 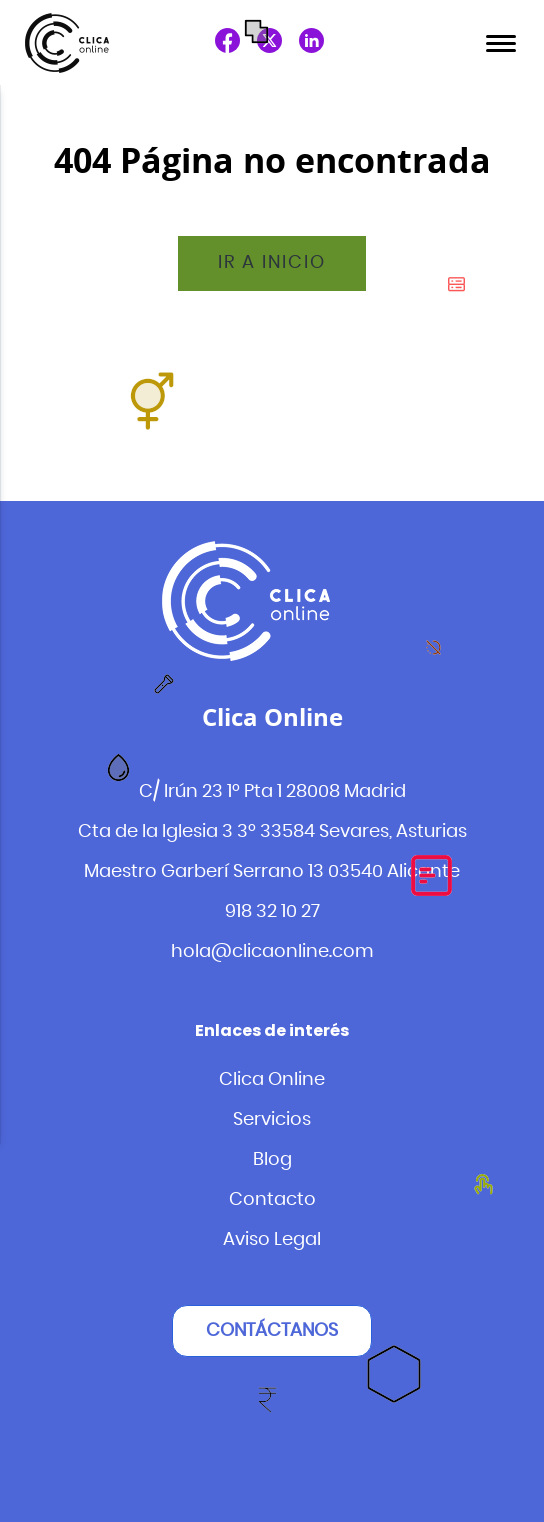 What do you see at coordinates (433, 647) in the screenshot?
I see `timer or duration tracking disabled` at bounding box center [433, 647].